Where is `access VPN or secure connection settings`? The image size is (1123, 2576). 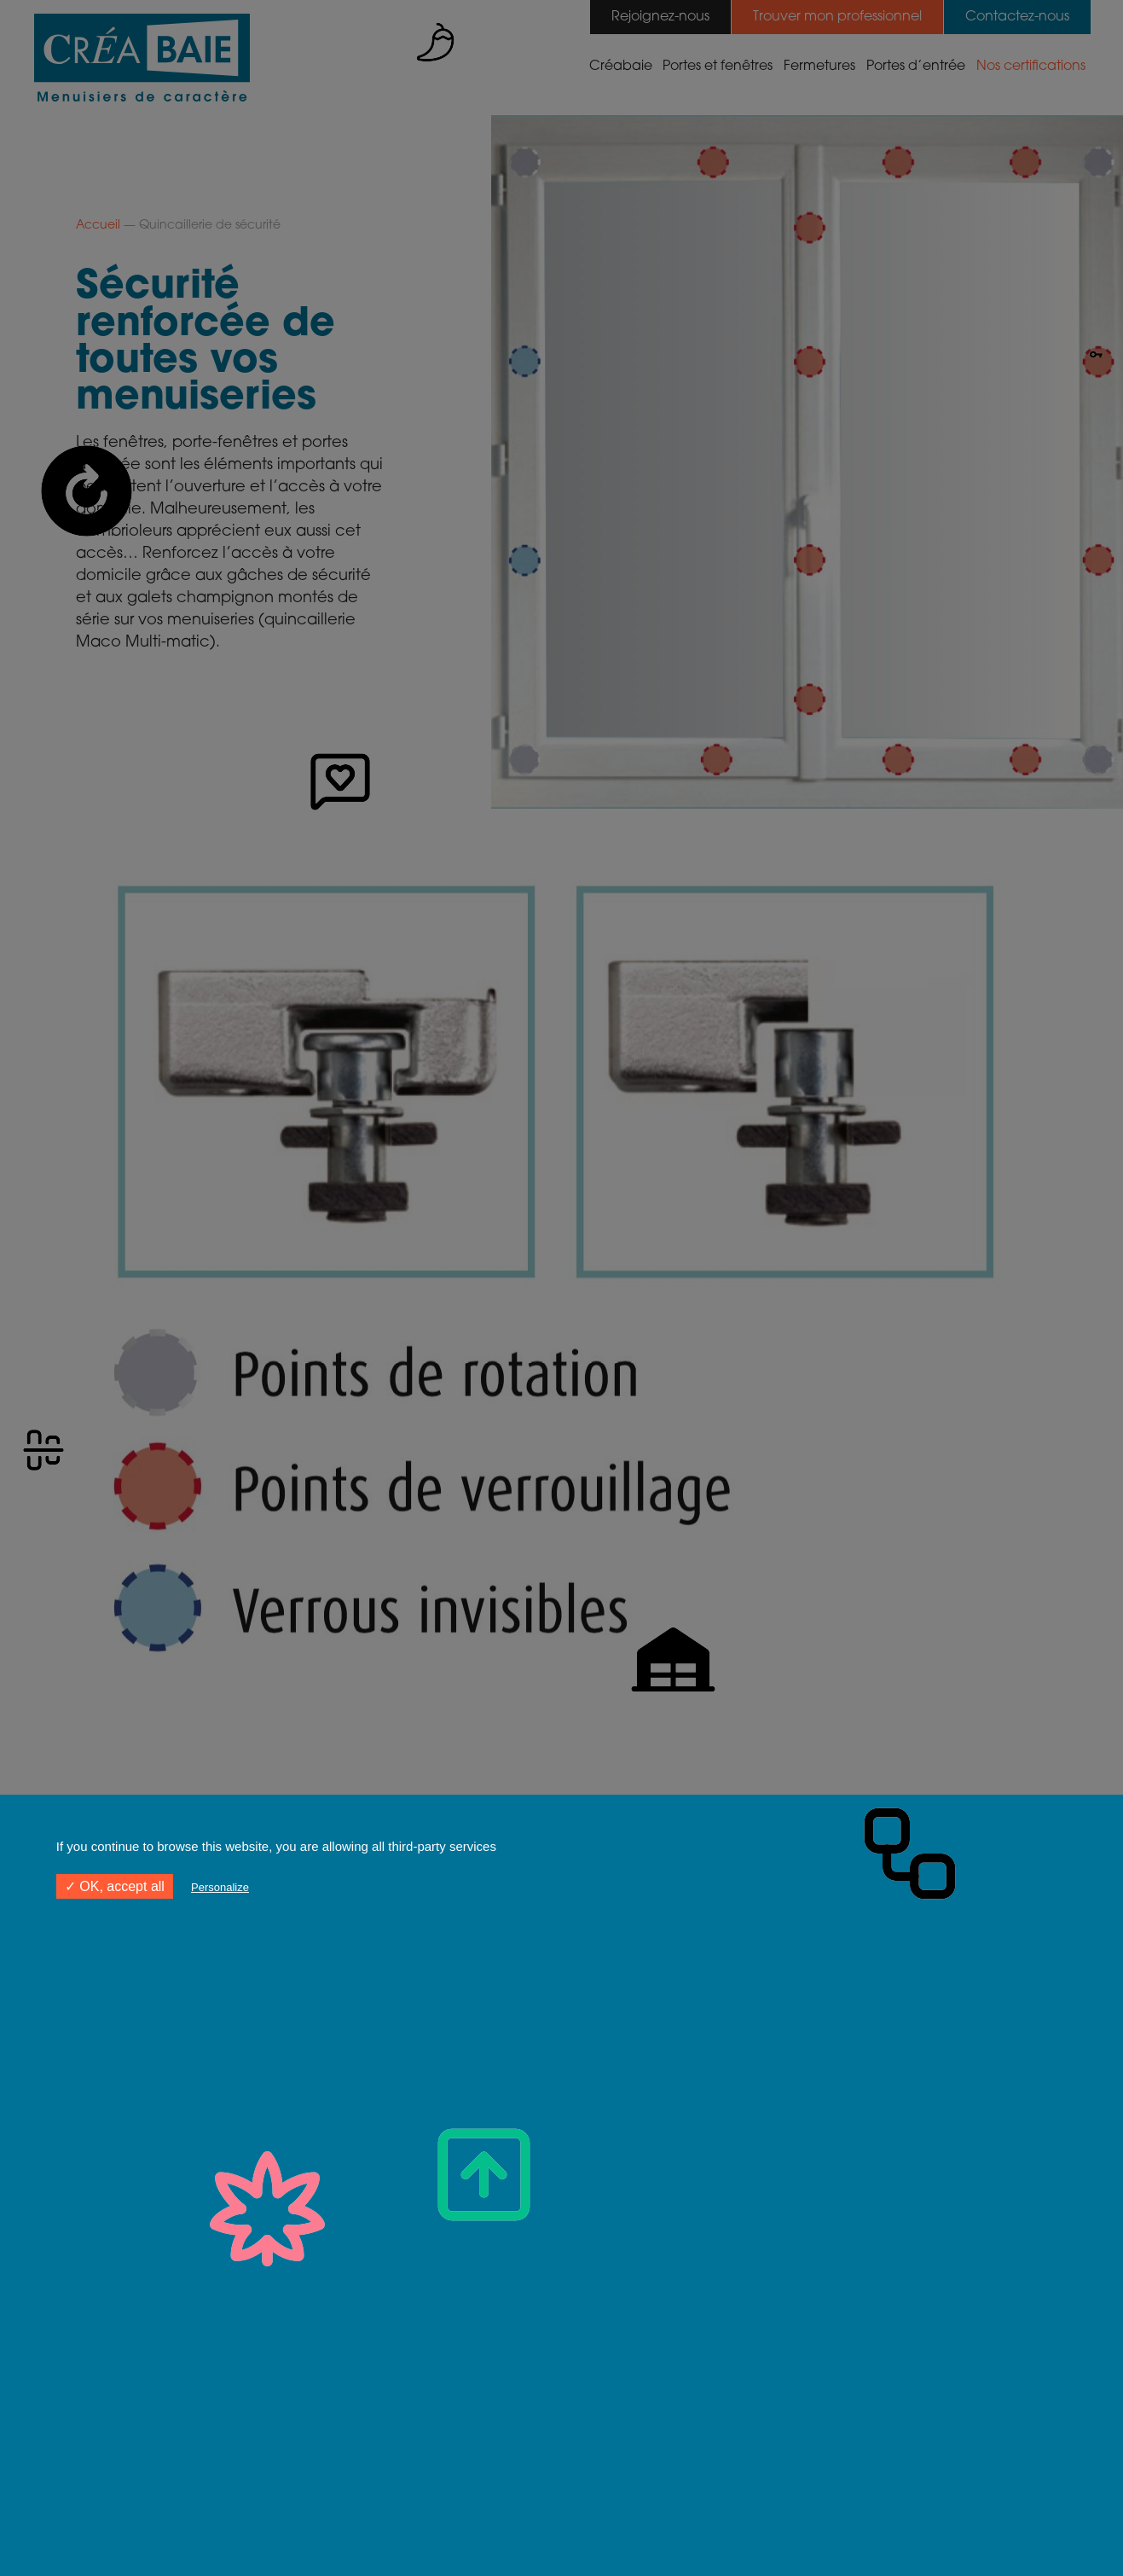 access VPN or secure connection settings is located at coordinates (1096, 354).